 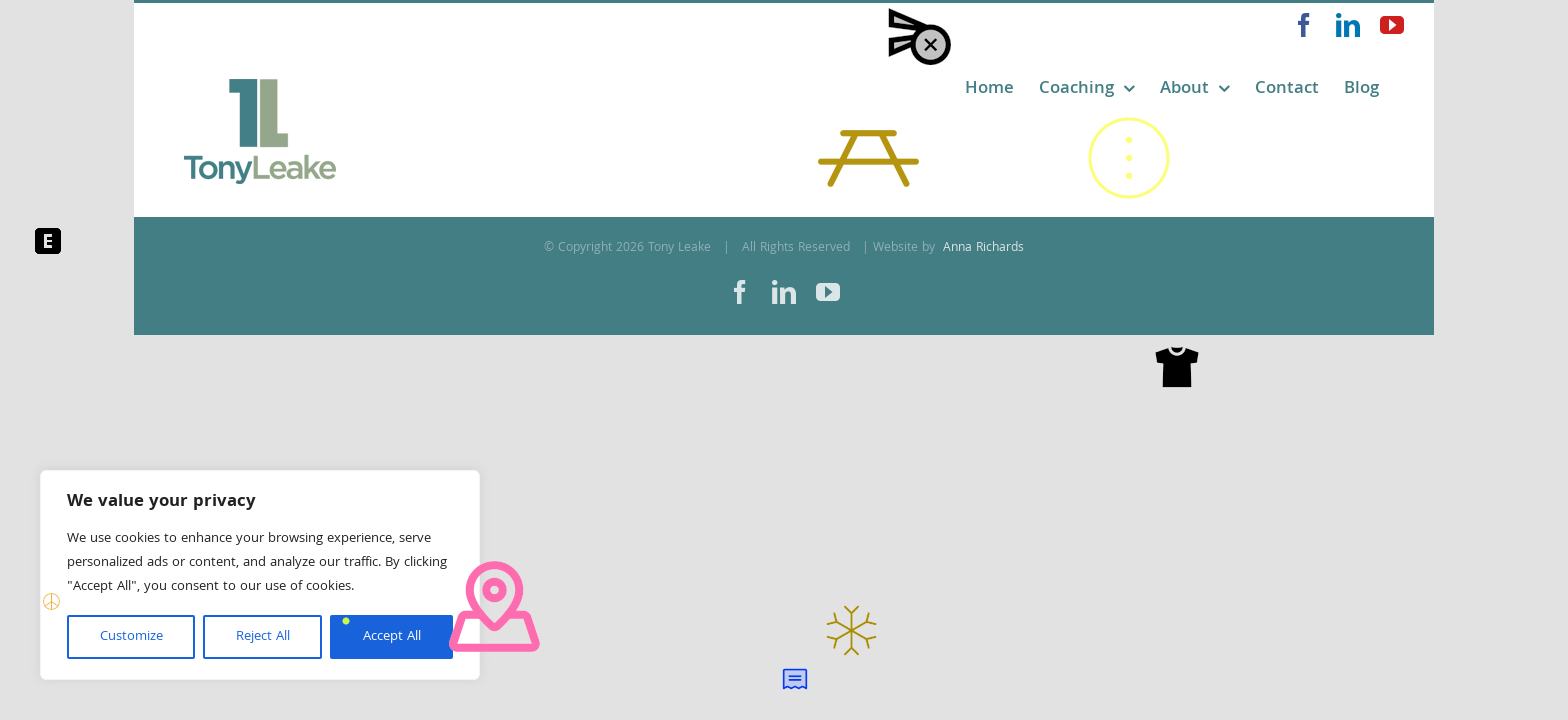 What do you see at coordinates (494, 606) in the screenshot?
I see `view pinned location on map` at bounding box center [494, 606].